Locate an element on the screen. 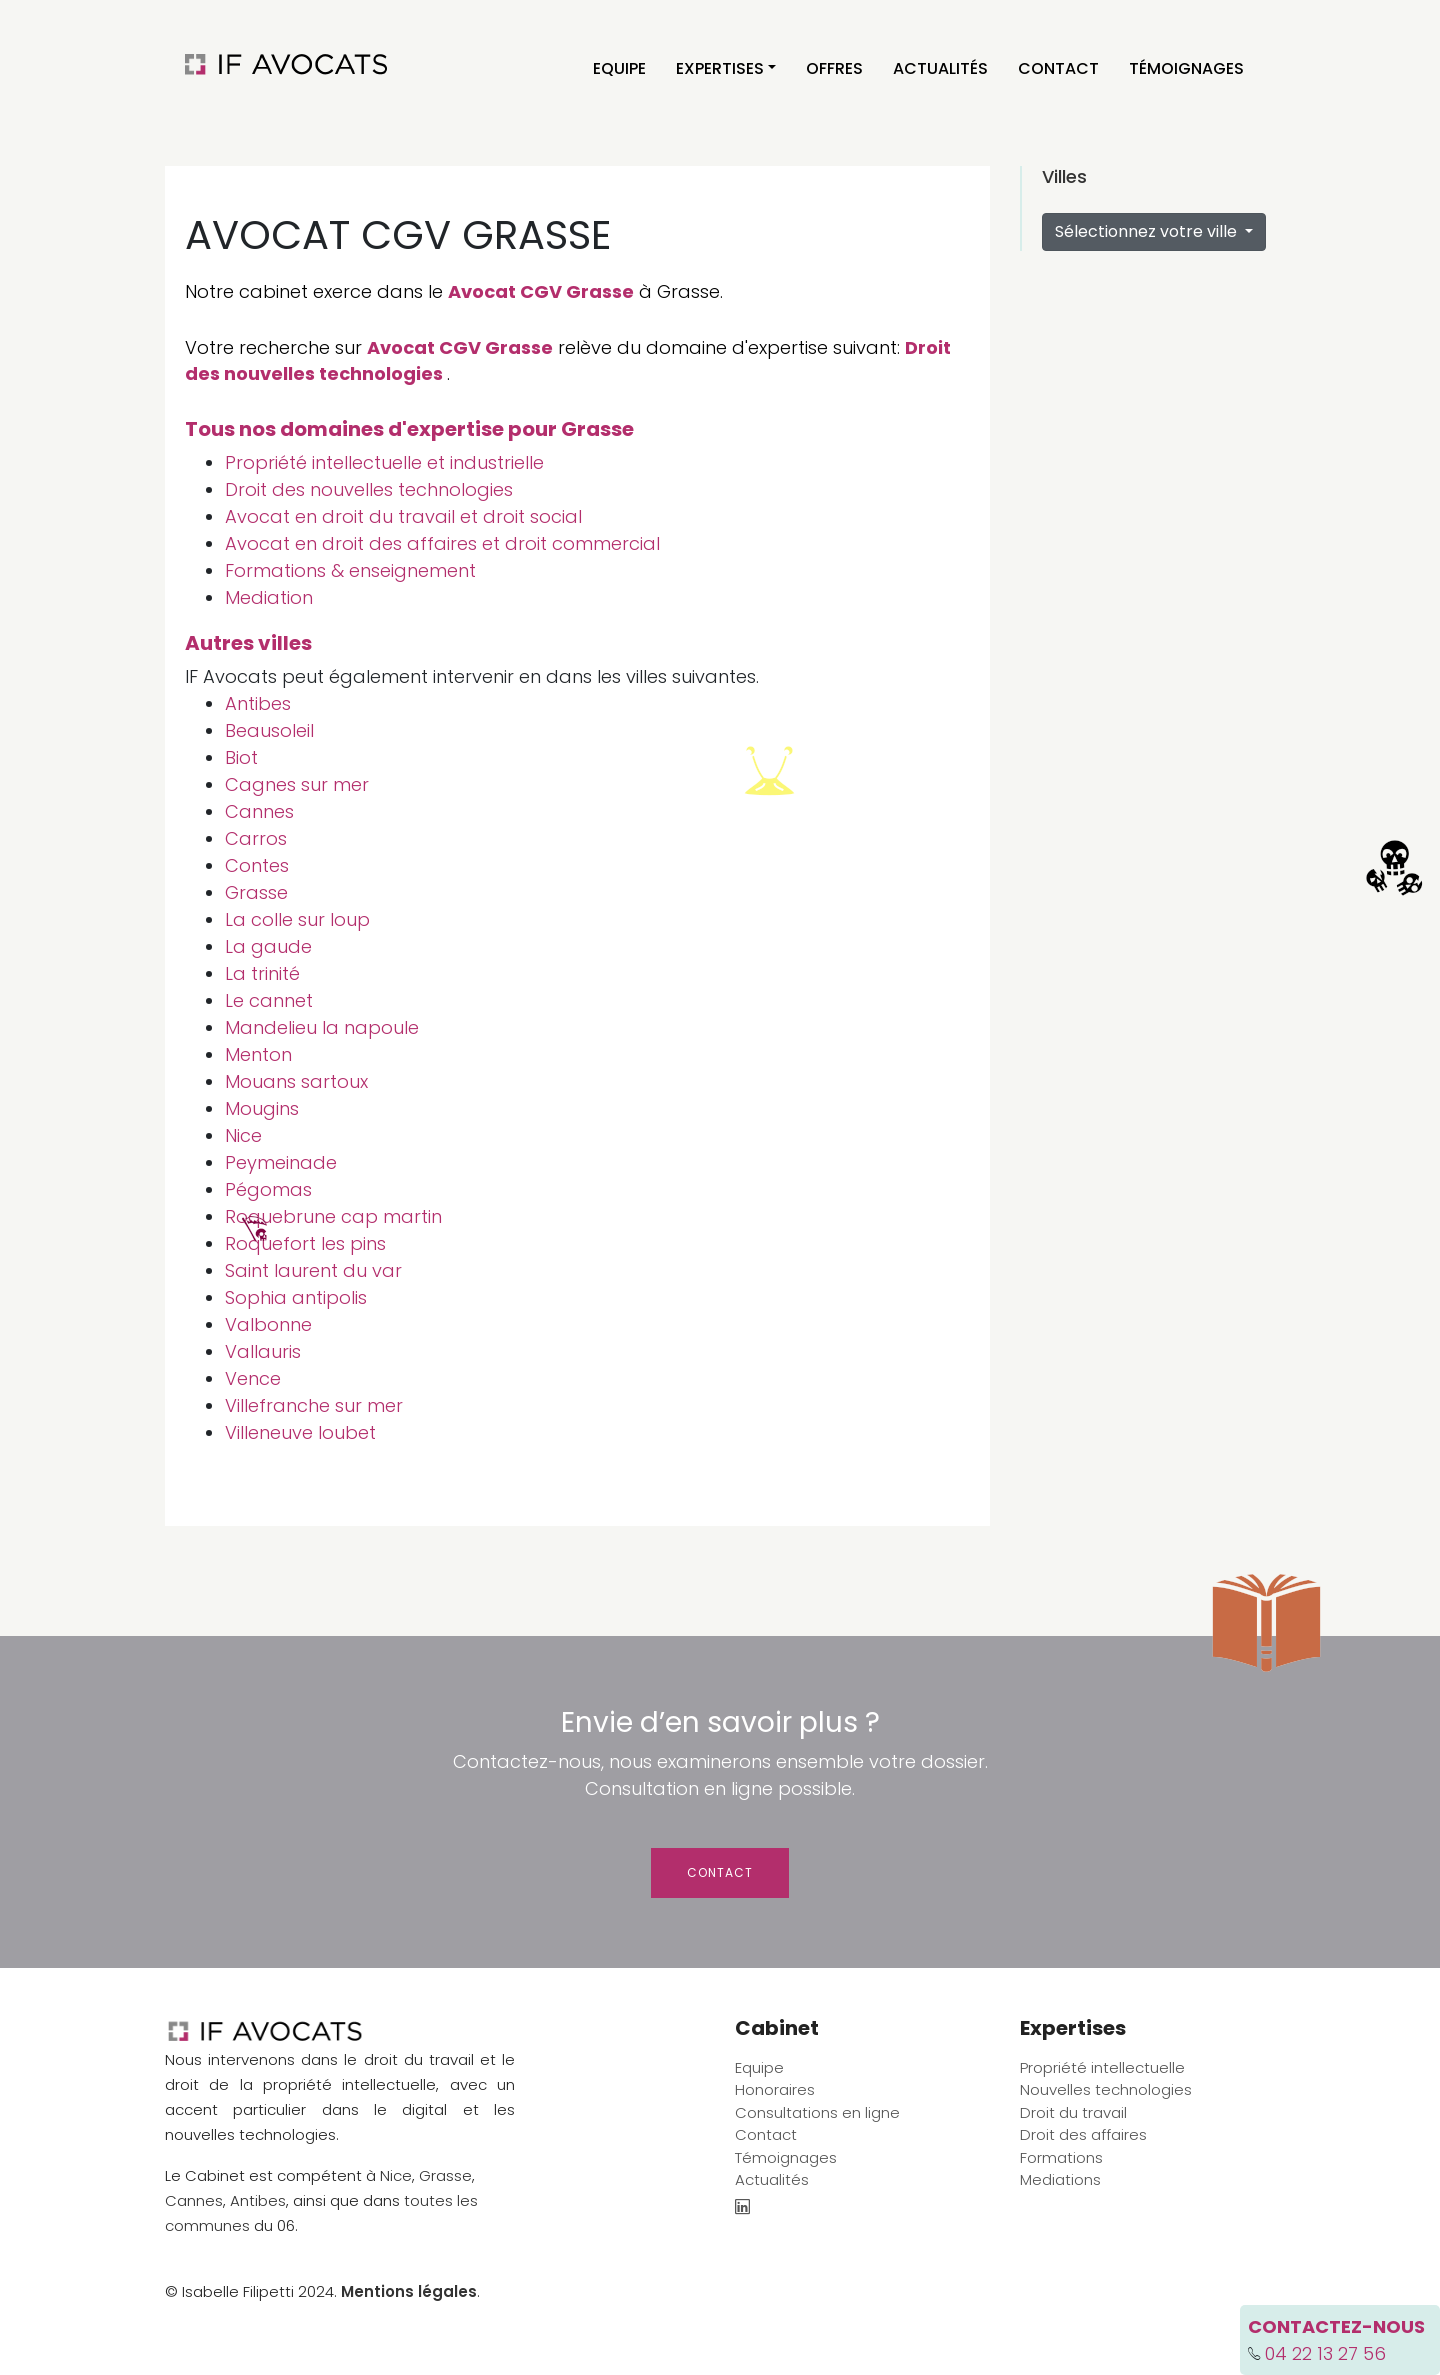  indicates slow loading or processing speed is located at coordinates (769, 769).